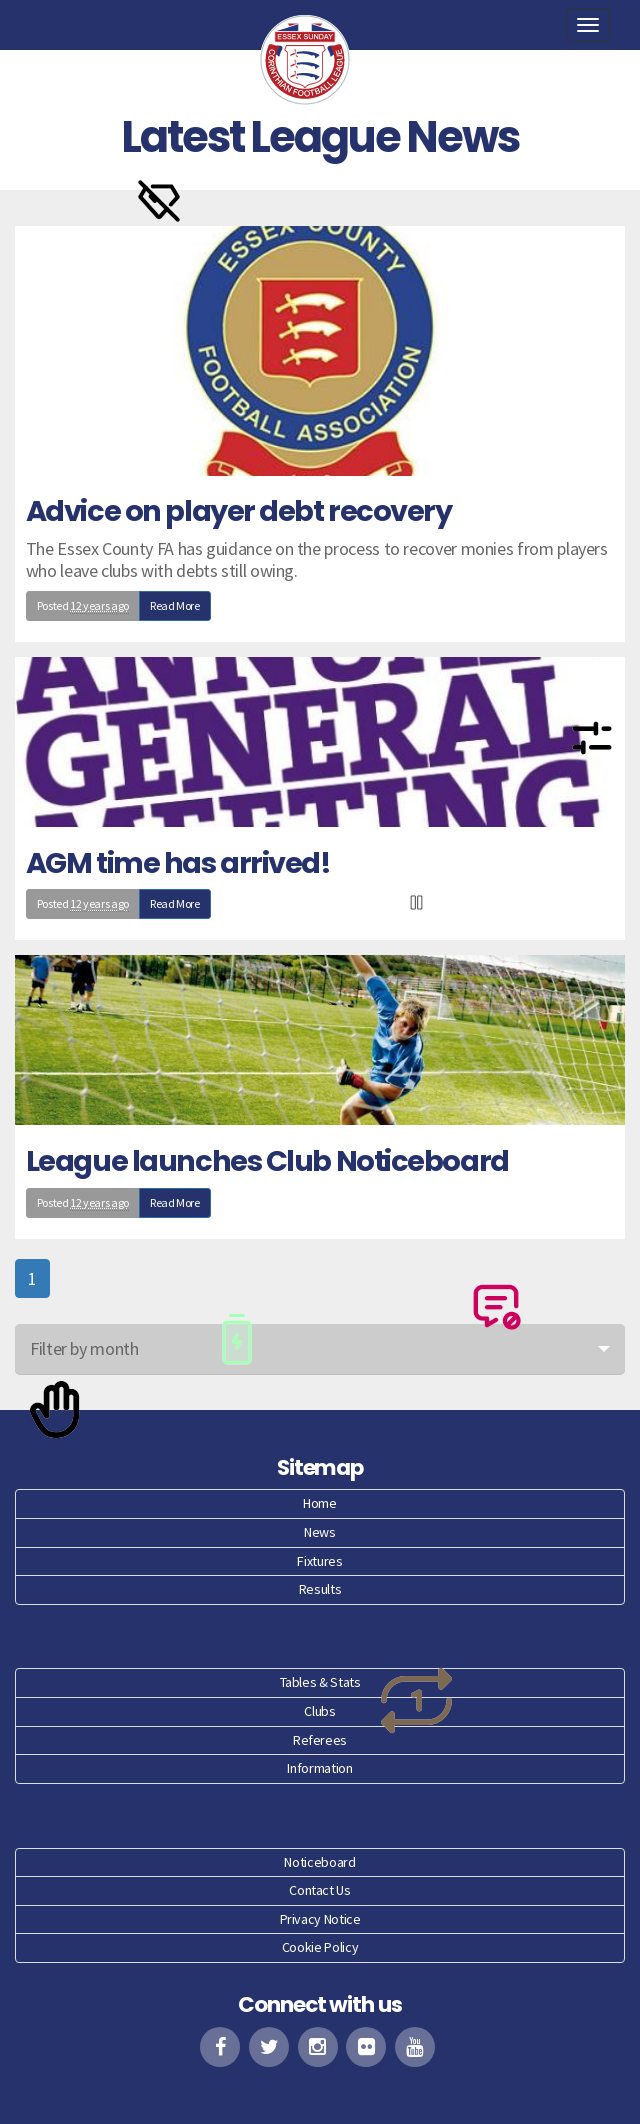 The width and height of the screenshot is (640, 2124). What do you see at coordinates (592, 738) in the screenshot?
I see `adjust settings or preferences` at bounding box center [592, 738].